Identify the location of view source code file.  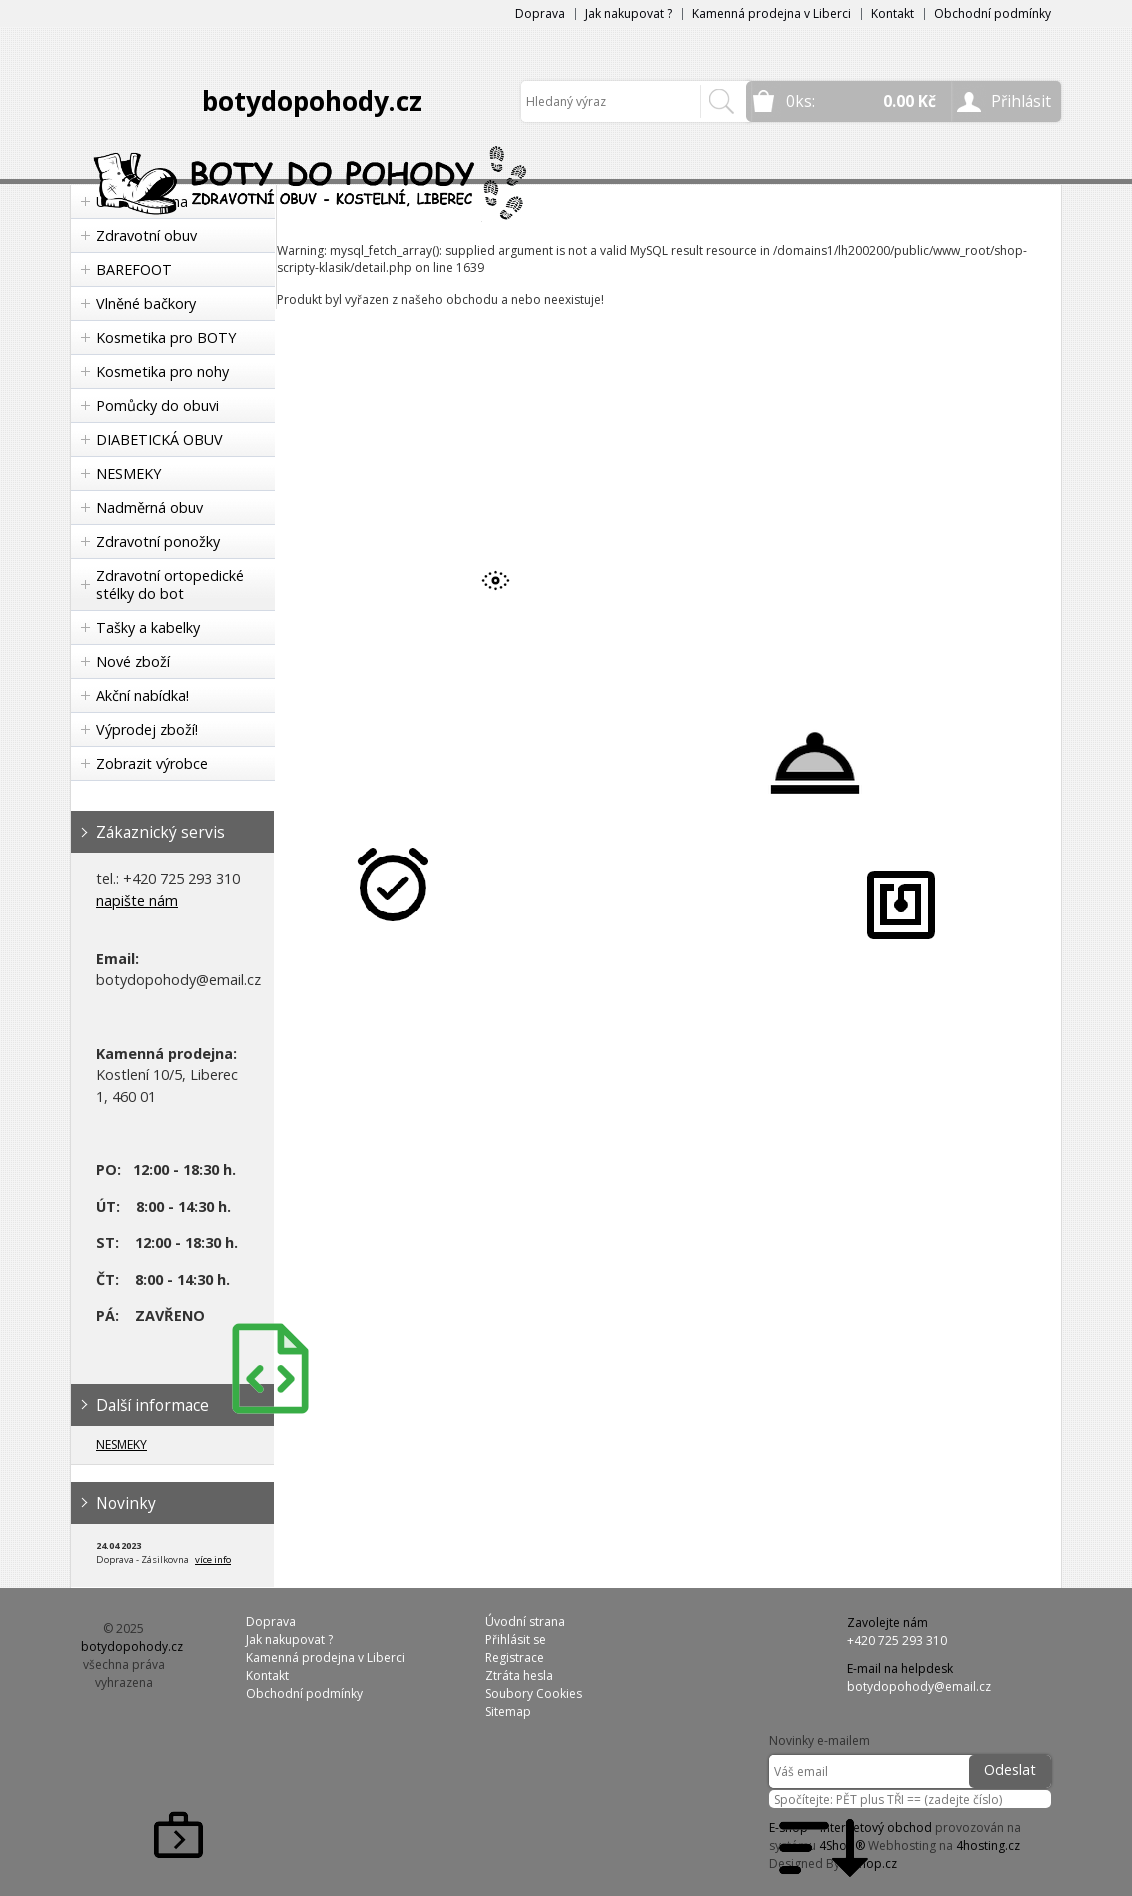
(270, 1368).